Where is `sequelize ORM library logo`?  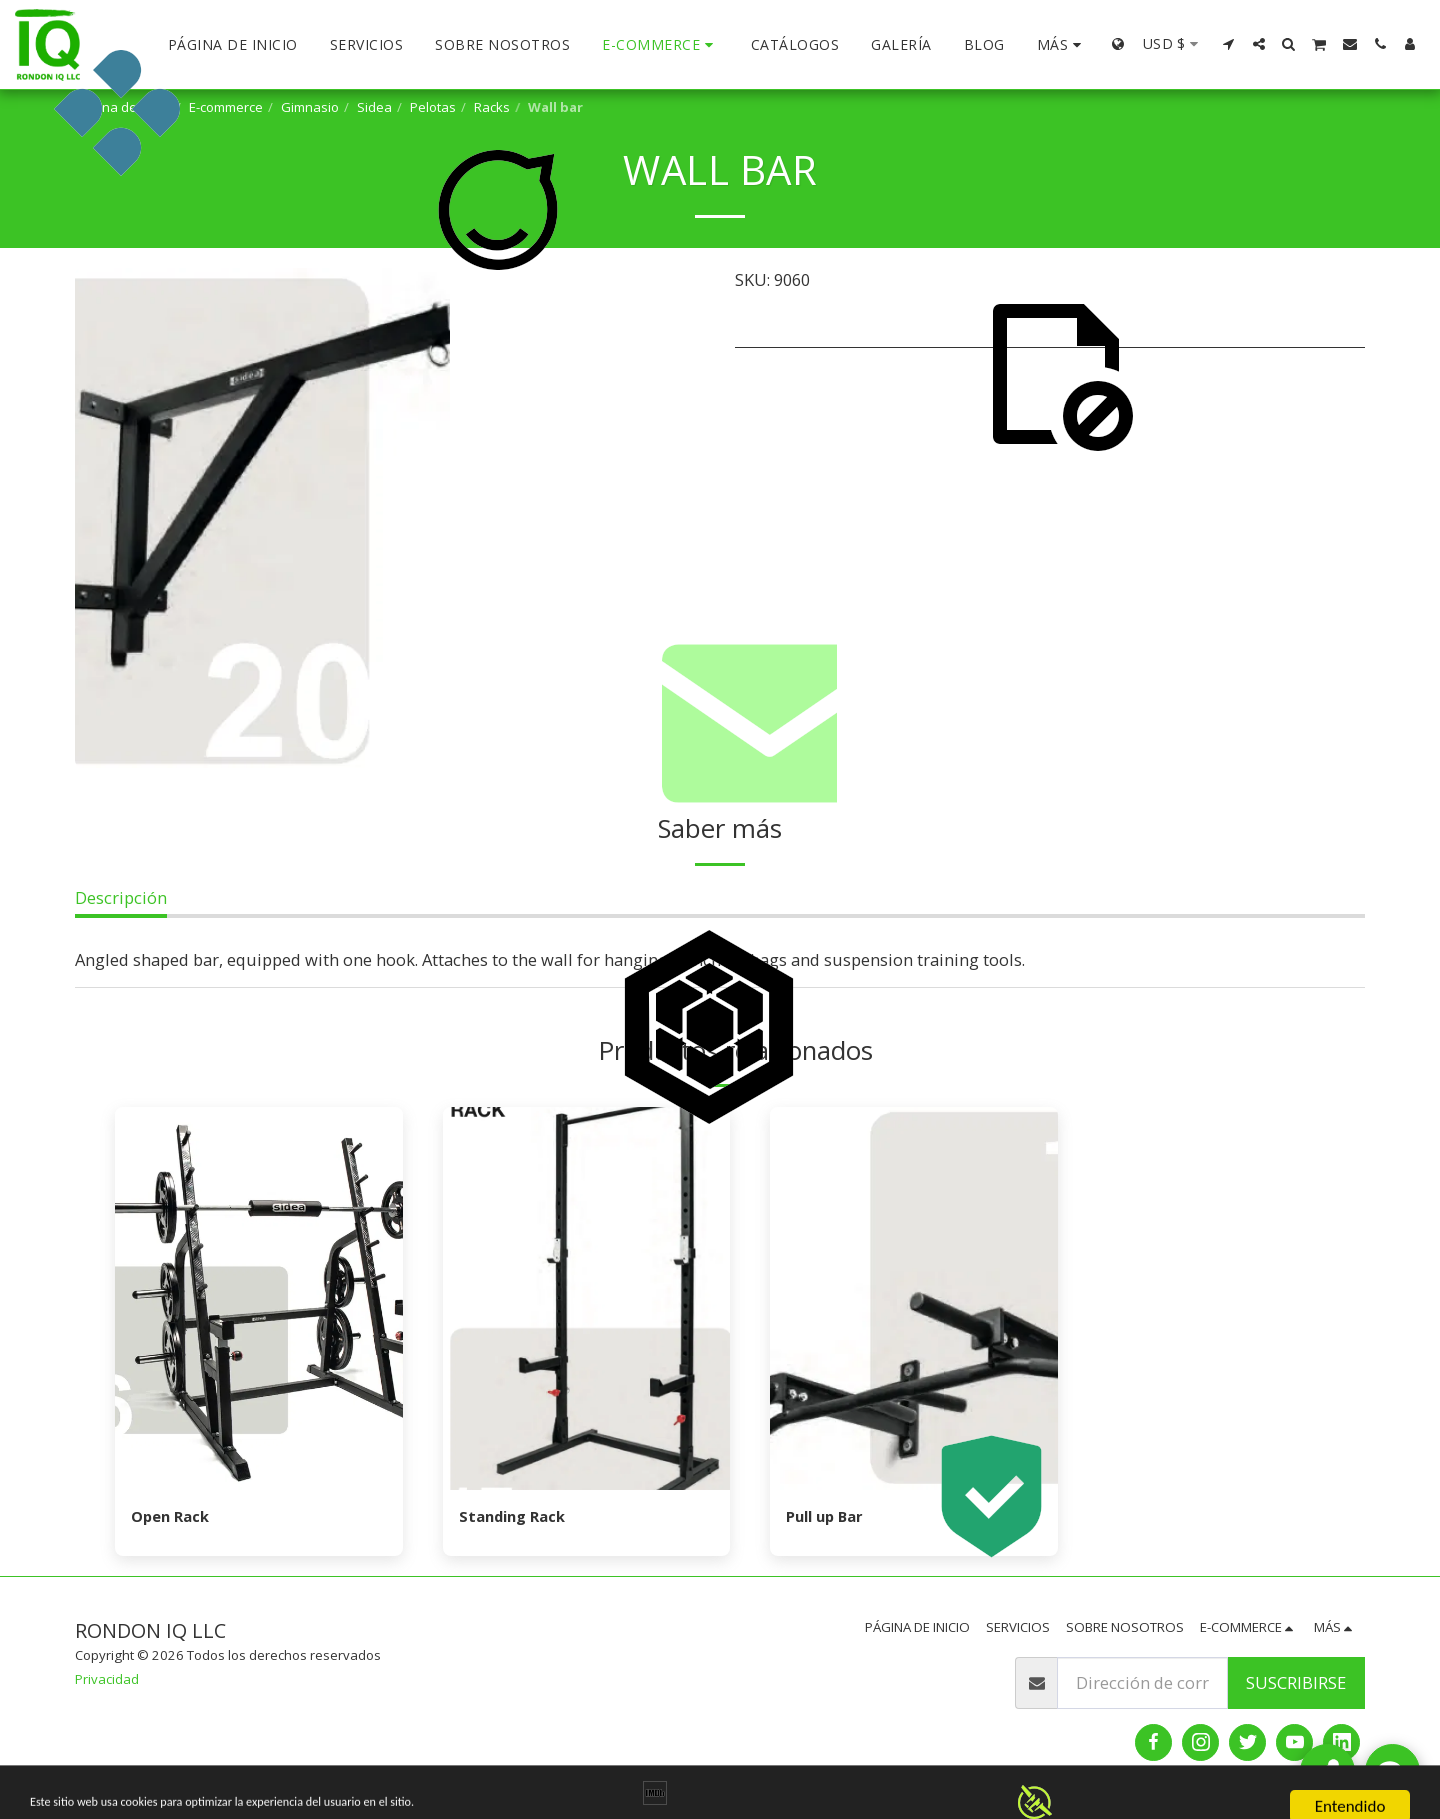
sequelize ORM library logo is located at coordinates (709, 1027).